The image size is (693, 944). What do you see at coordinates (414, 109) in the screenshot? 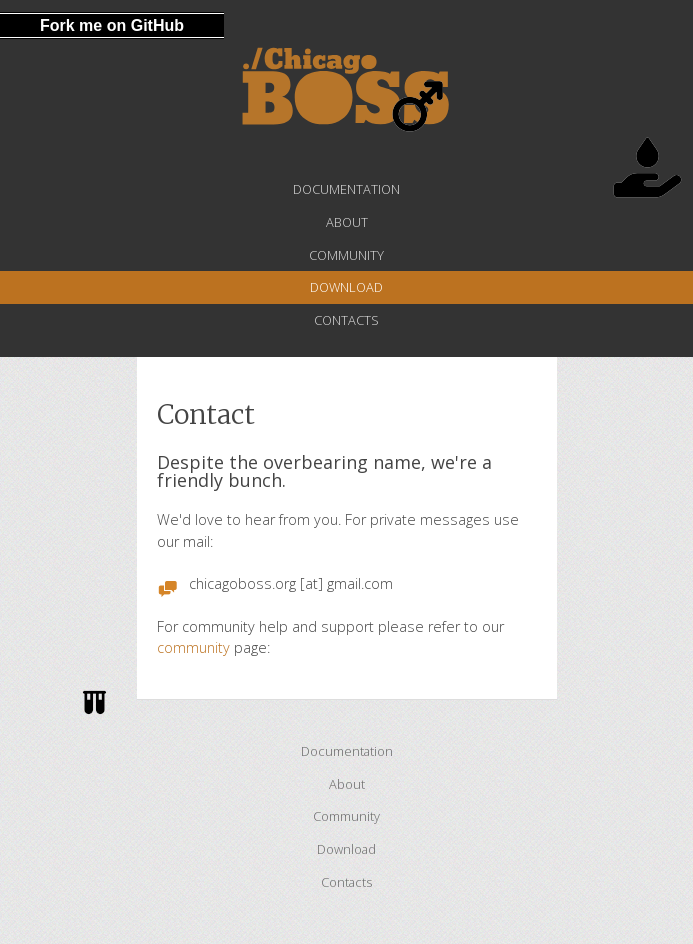
I see `indicates male gender or sex option` at bounding box center [414, 109].